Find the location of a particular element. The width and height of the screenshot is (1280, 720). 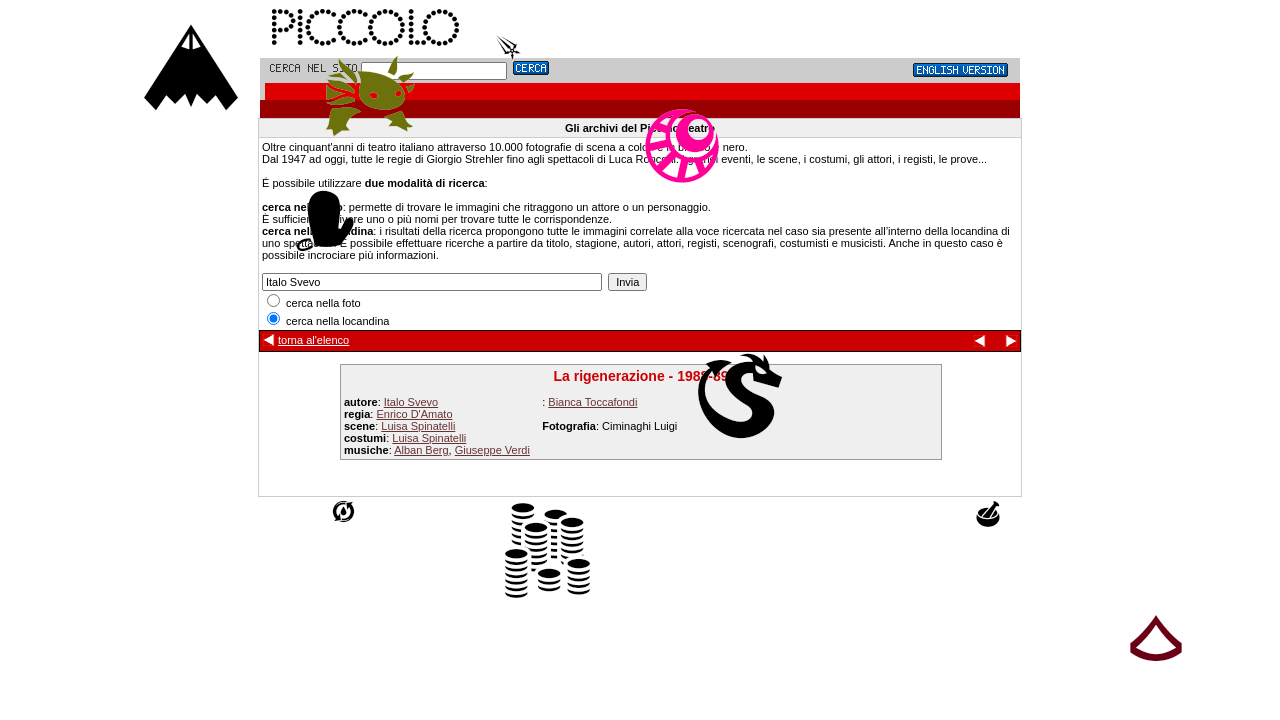

view your in-game currency balance is located at coordinates (547, 550).